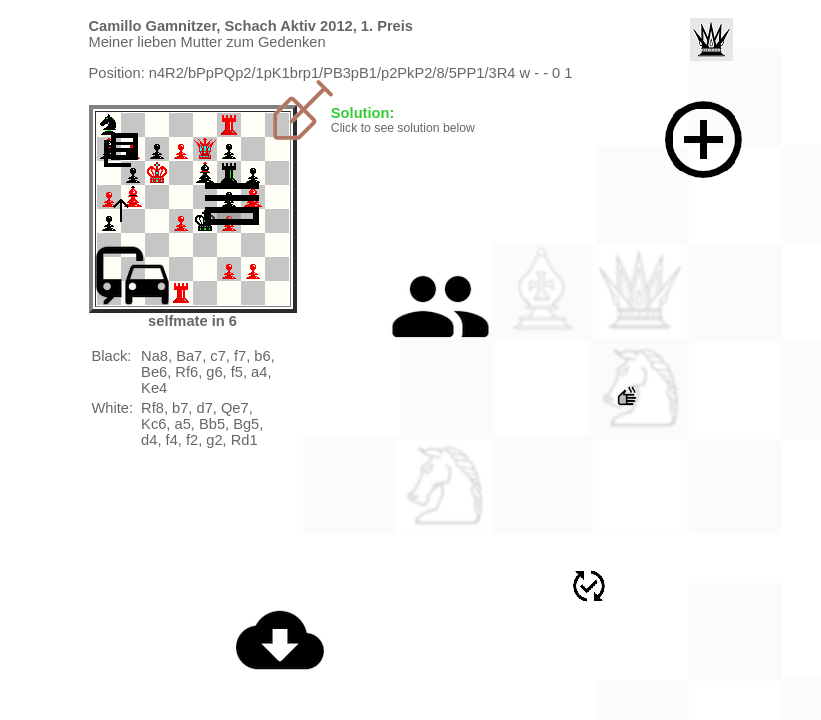 The height and width of the screenshot is (720, 821). What do you see at coordinates (232, 204) in the screenshot?
I see `split view horizontally` at bounding box center [232, 204].